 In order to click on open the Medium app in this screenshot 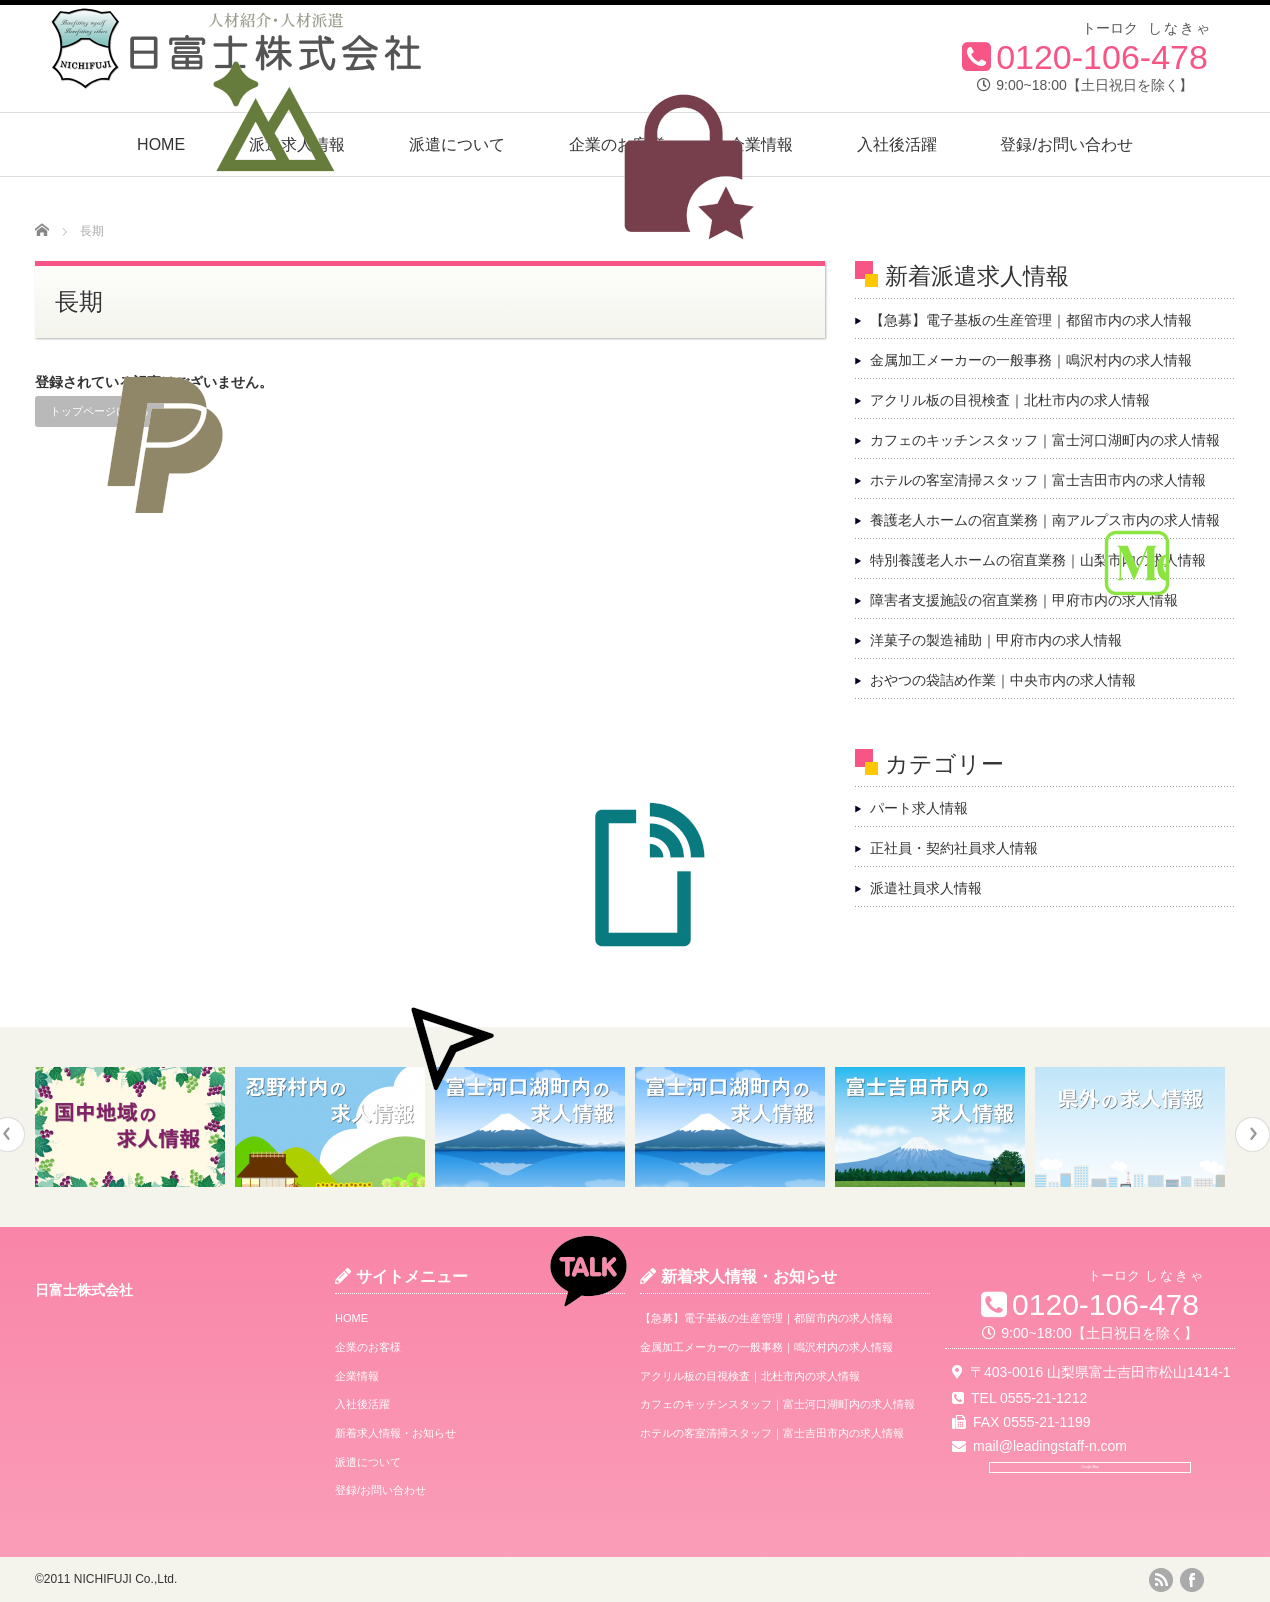, I will do `click(1137, 563)`.